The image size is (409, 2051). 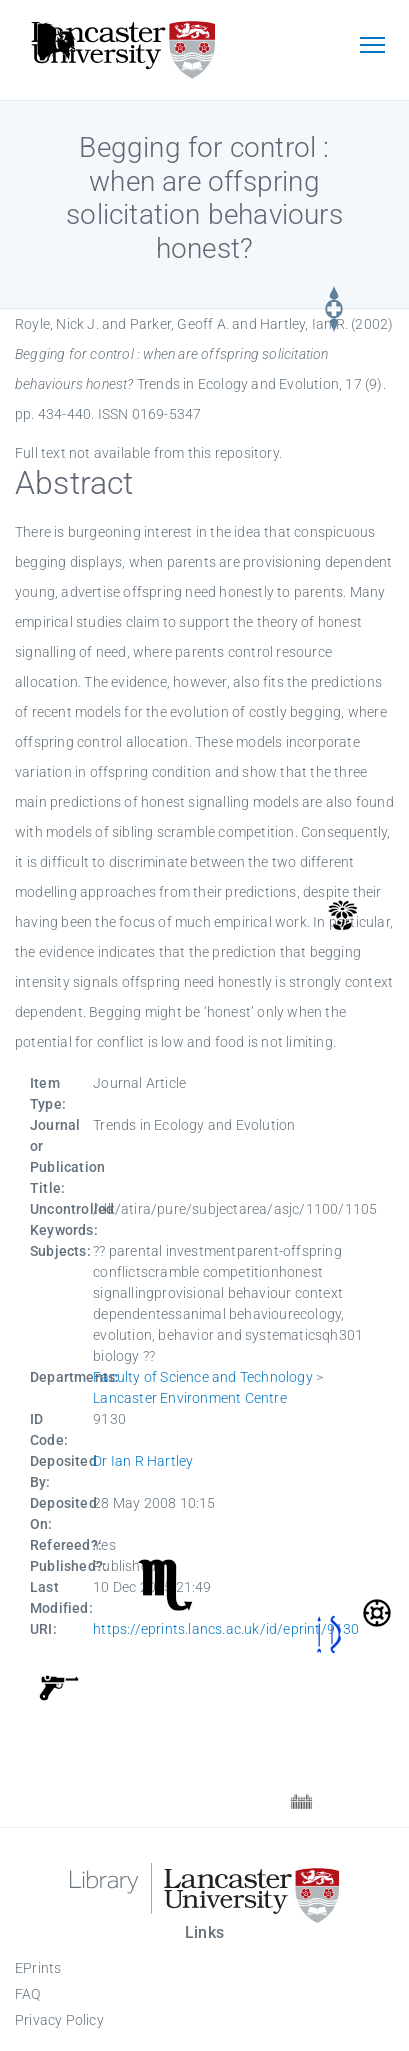 I want to click on represents a buffalo or bison in a game context, so click(x=56, y=41).